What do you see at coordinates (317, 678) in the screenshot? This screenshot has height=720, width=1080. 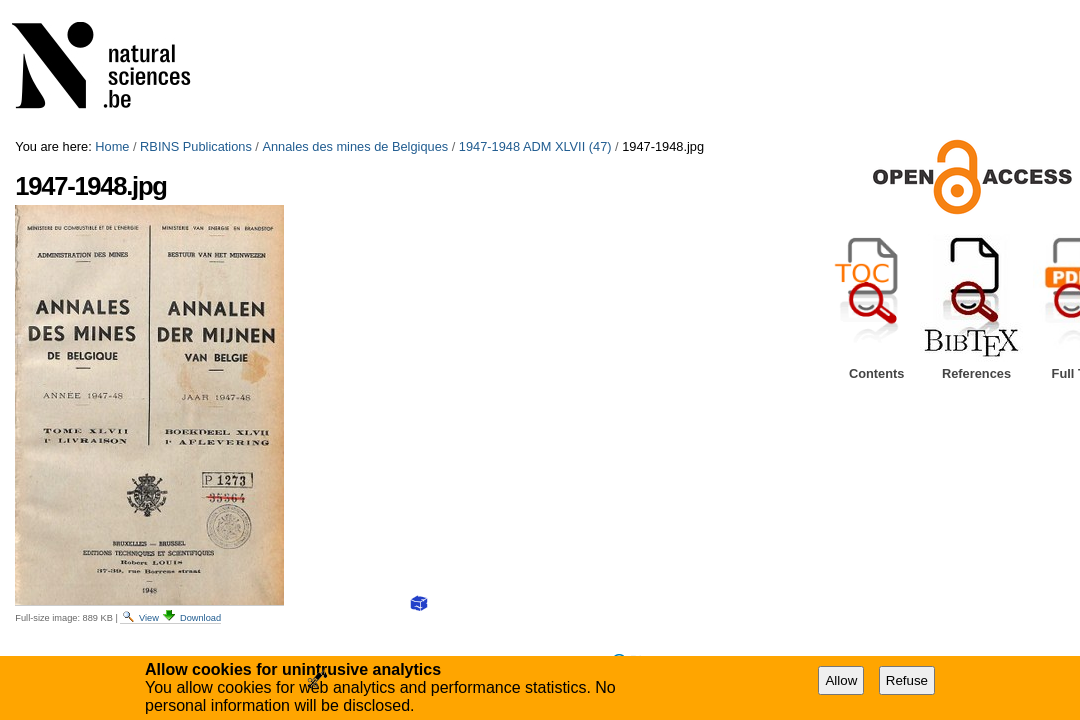 I see `indicates a medical test or blood sample` at bounding box center [317, 678].